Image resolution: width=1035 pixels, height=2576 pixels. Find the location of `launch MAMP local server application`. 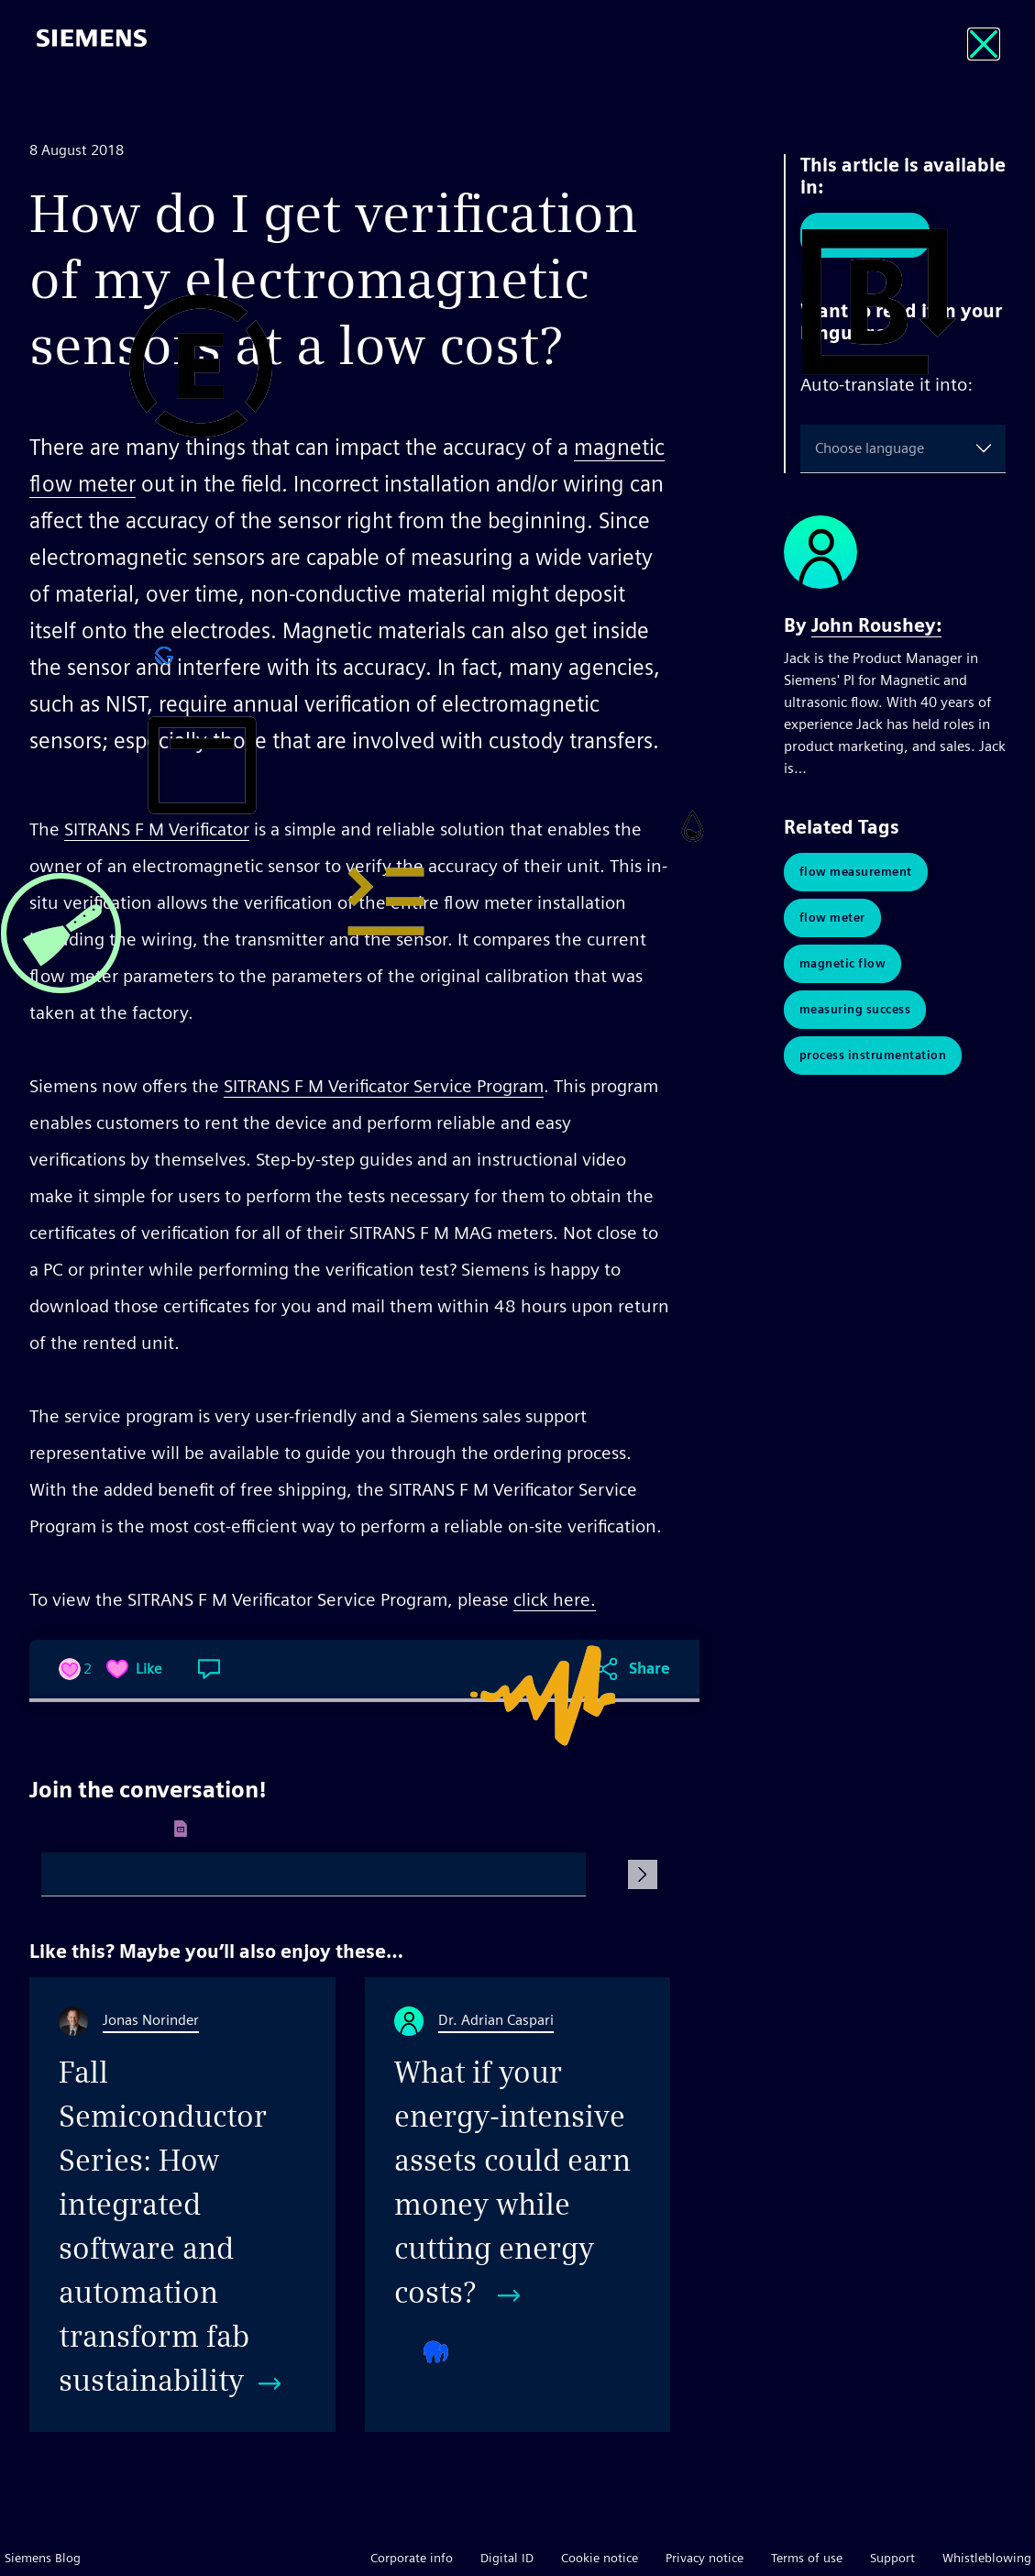

launch MAMP local server application is located at coordinates (435, 2351).